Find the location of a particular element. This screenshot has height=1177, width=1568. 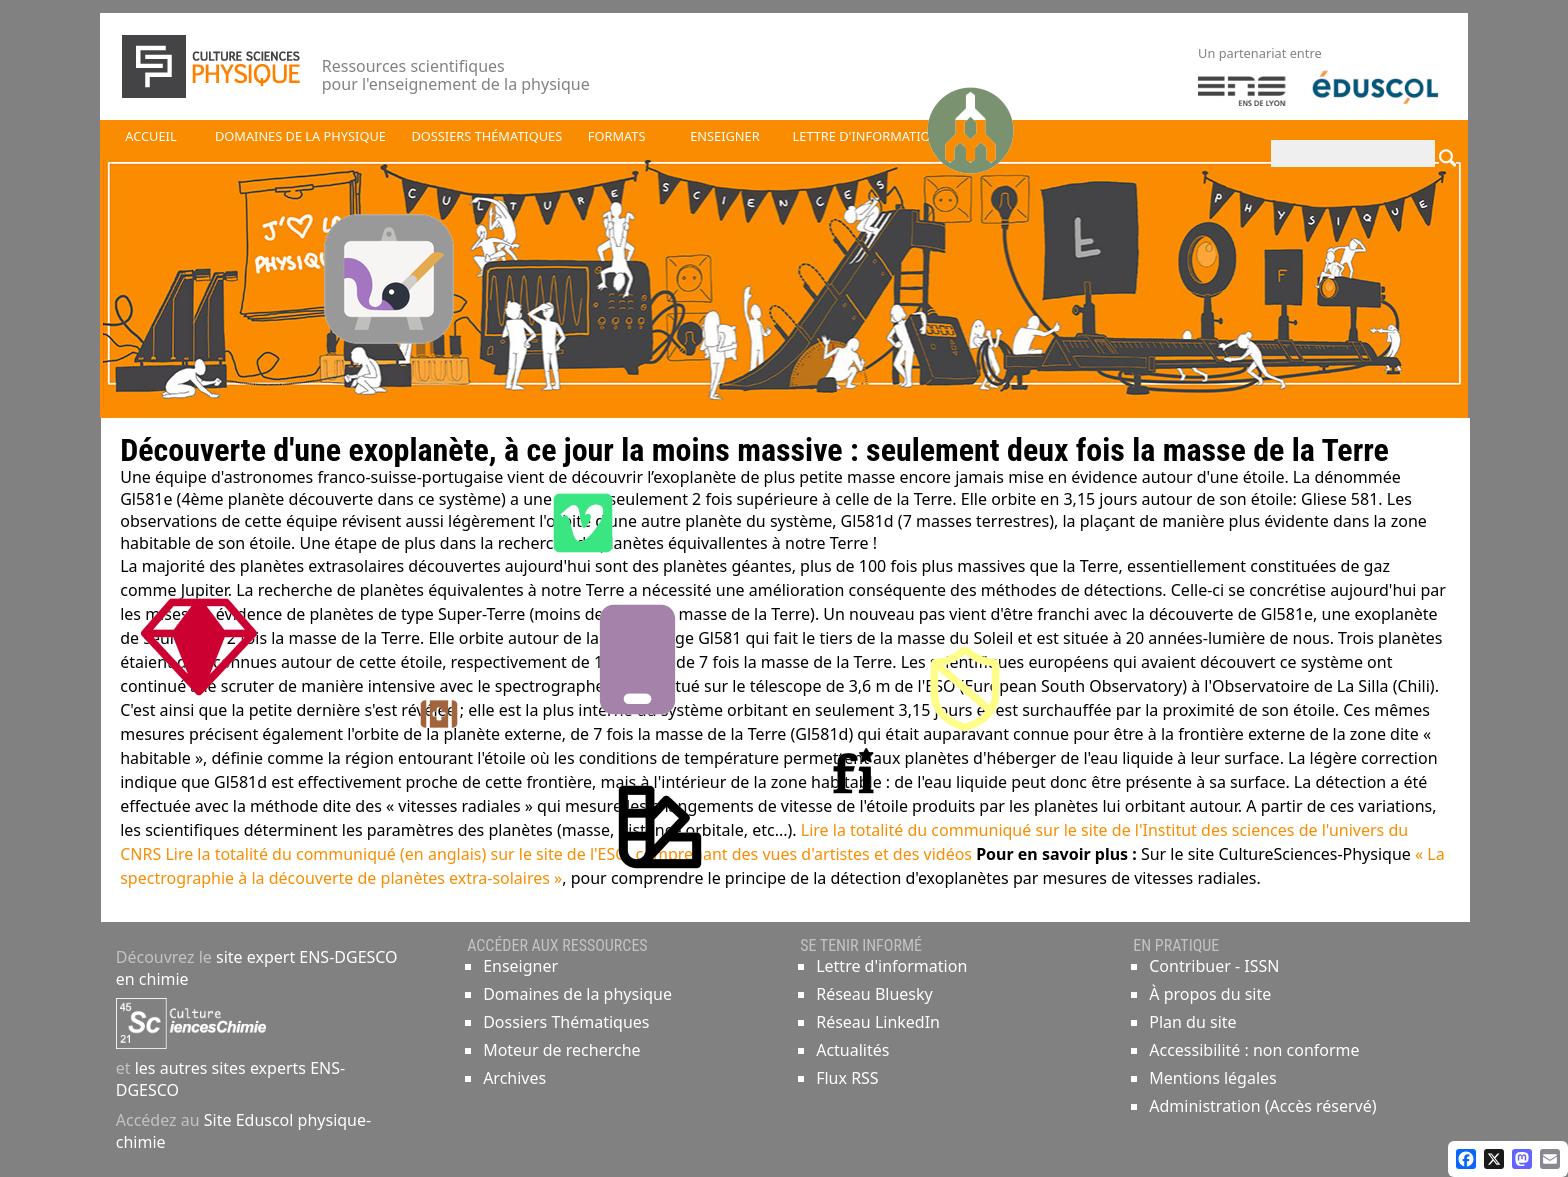

create or design a new software project is located at coordinates (389, 279).